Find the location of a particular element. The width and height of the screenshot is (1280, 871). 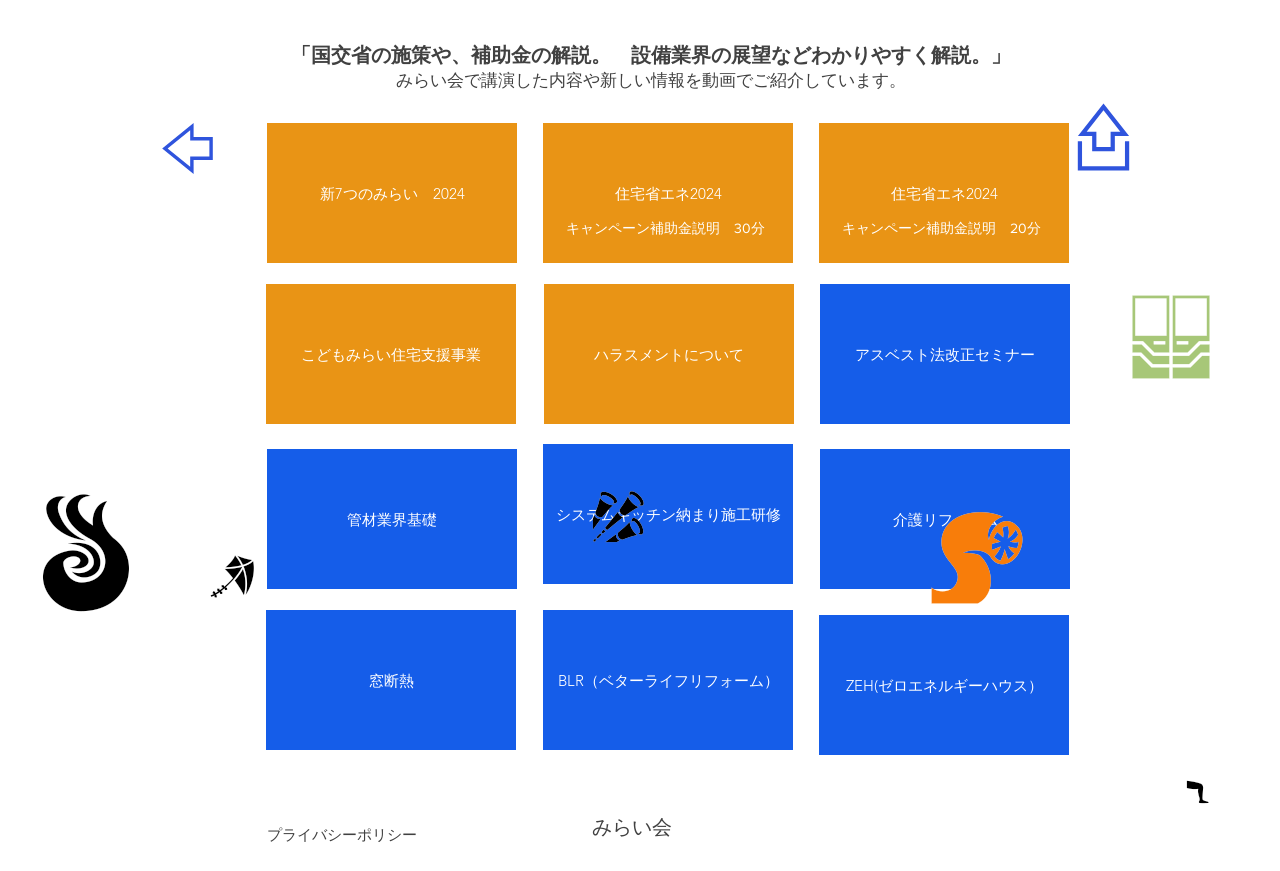

select leg in body part anatomy diagram is located at coordinates (1198, 792).